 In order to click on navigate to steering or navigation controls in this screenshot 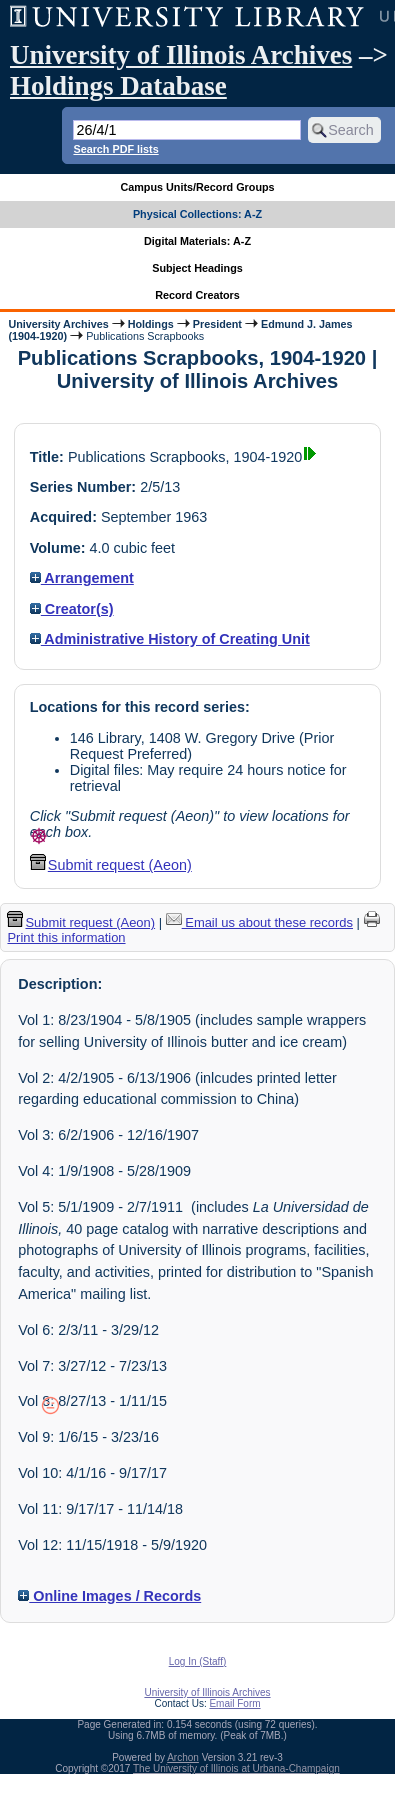, I will do `click(39, 836)`.